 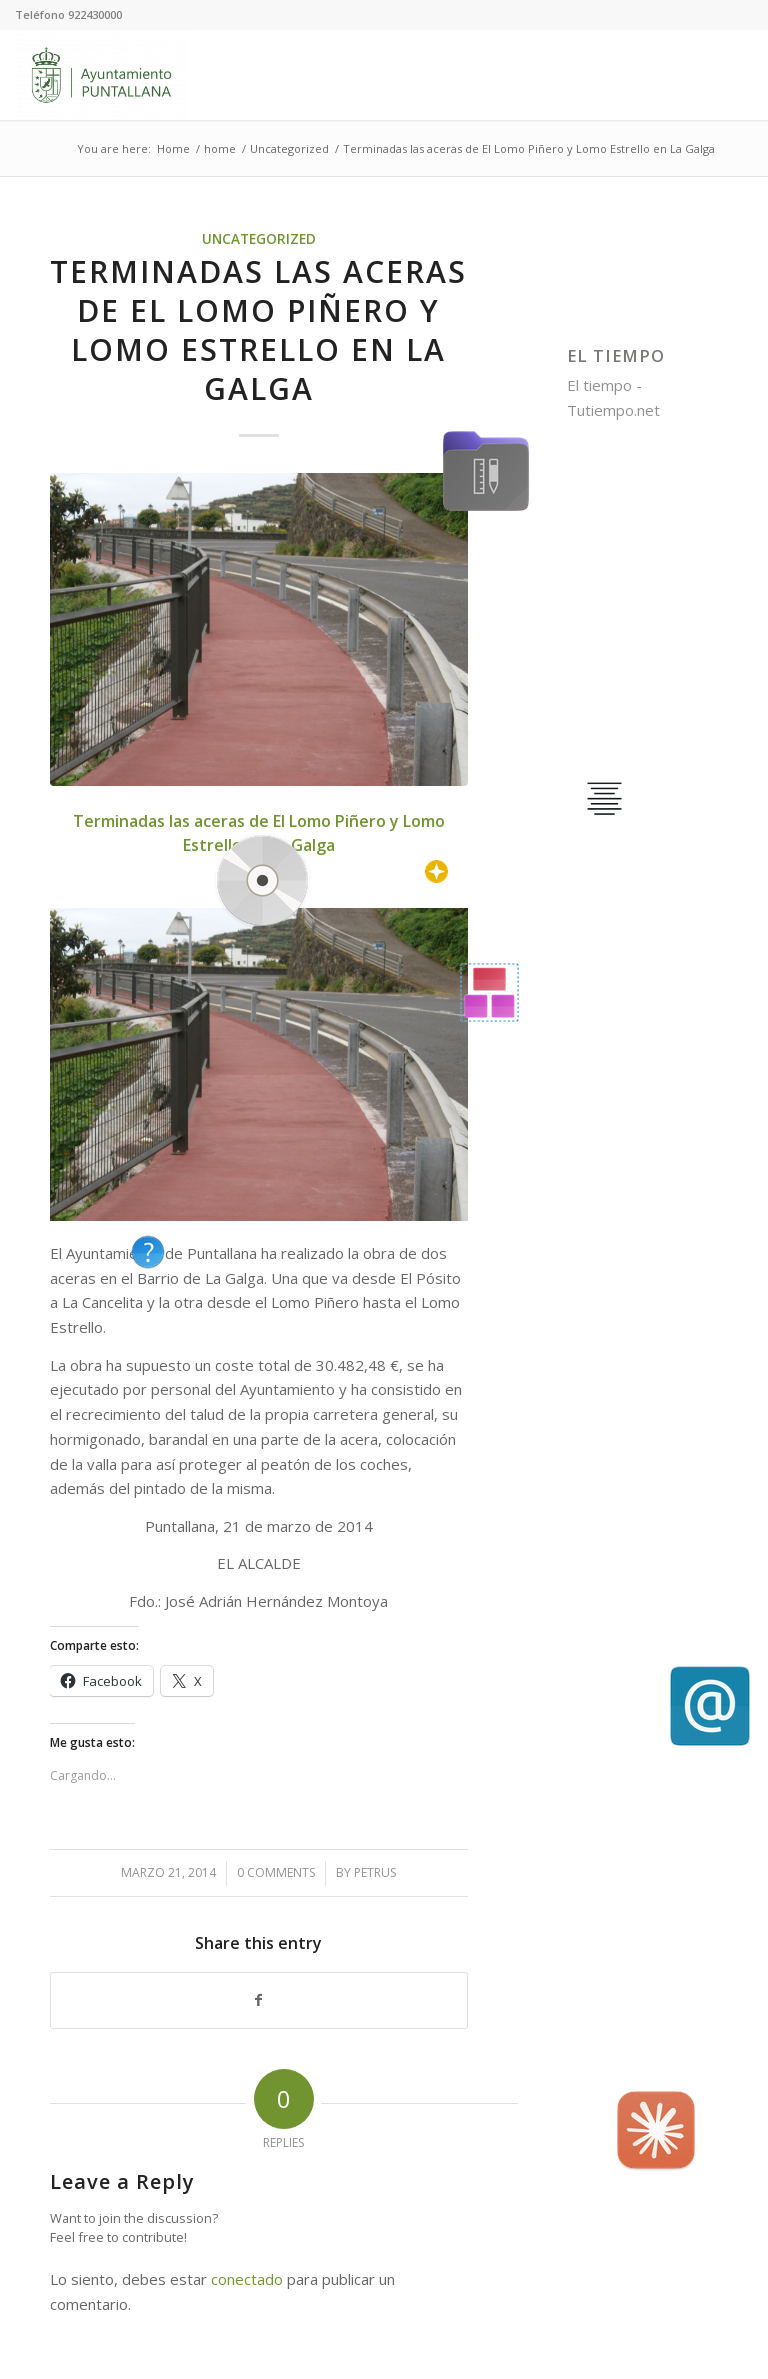 What do you see at coordinates (486, 471) in the screenshot?
I see `open templates folder` at bounding box center [486, 471].